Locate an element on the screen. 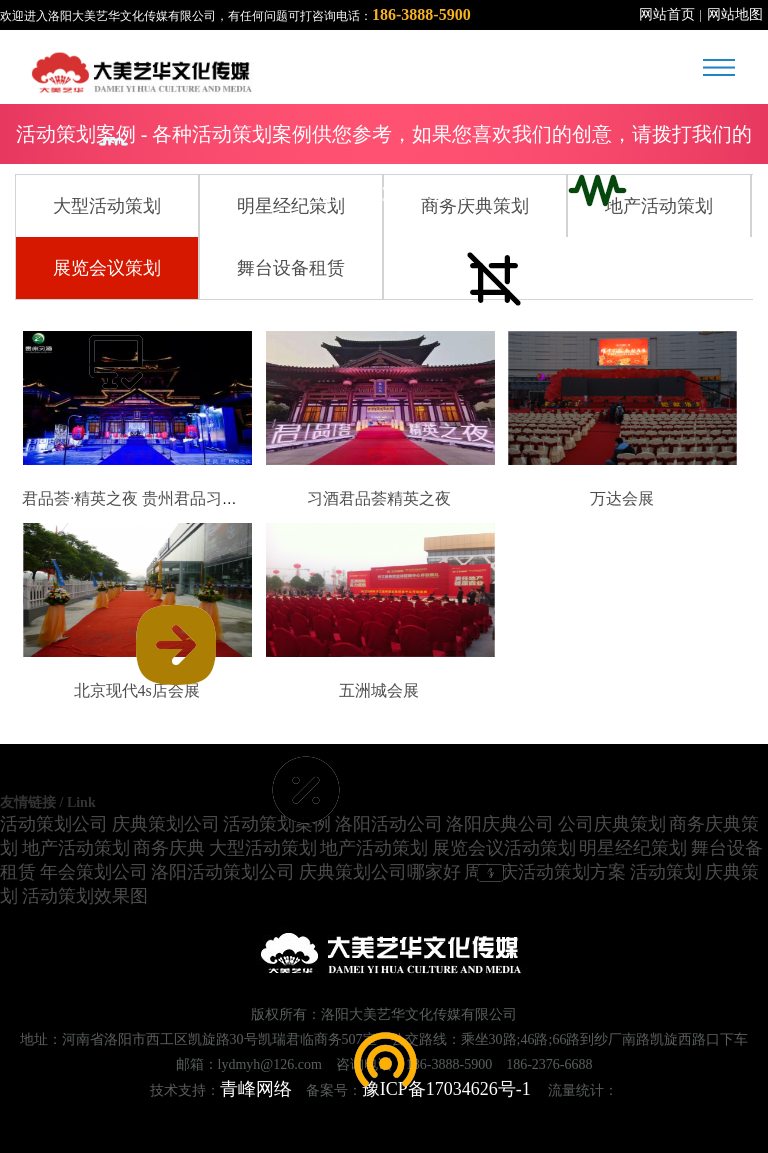 This screenshot has width=768, height=1153. view circuit or resistor component details is located at coordinates (597, 190).